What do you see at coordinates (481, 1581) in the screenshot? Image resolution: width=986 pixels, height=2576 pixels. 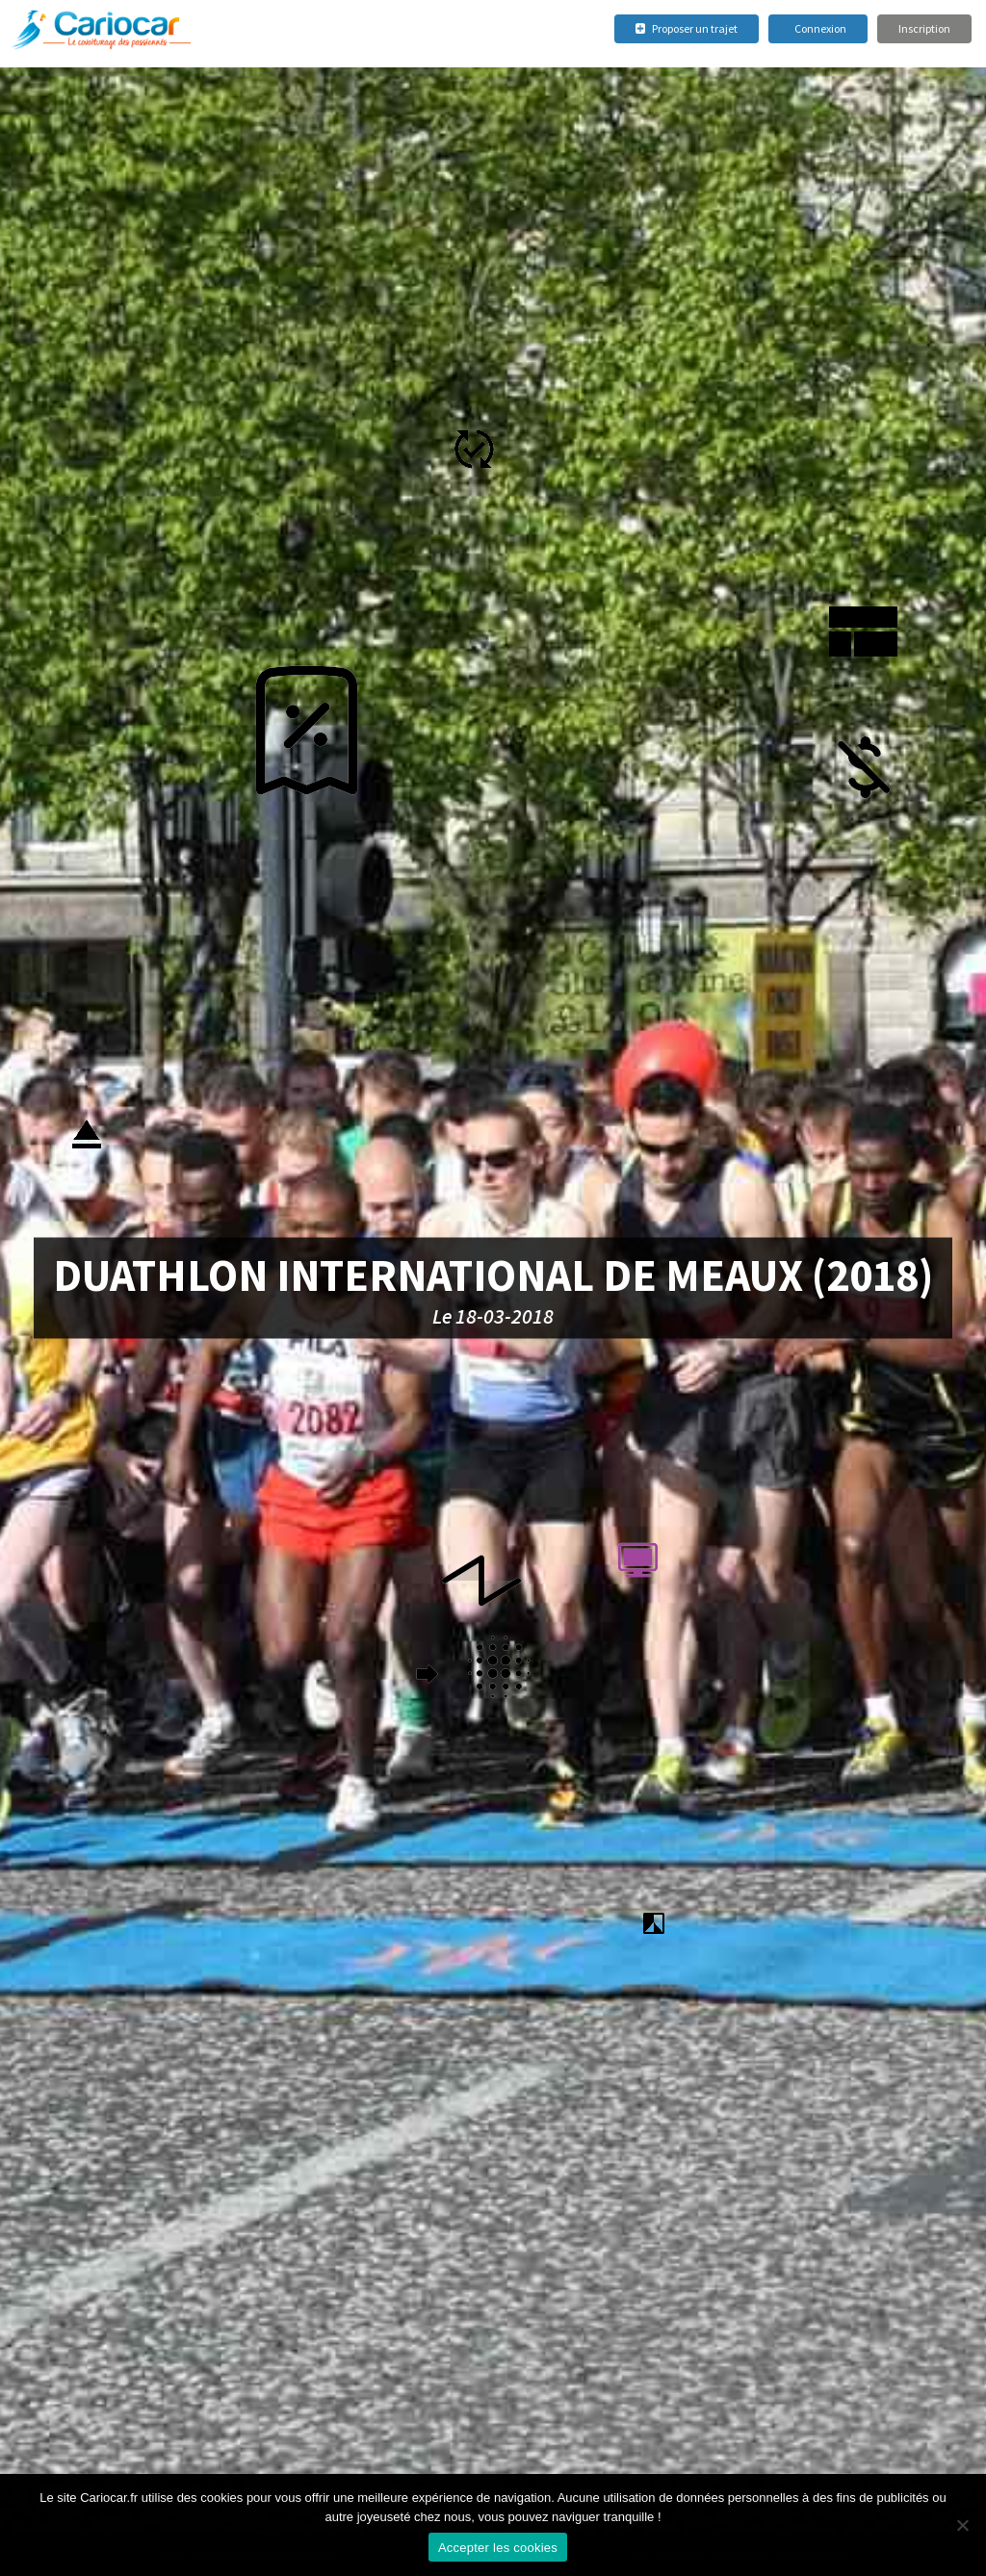 I see `adjust sawtooth waveform settings` at bounding box center [481, 1581].